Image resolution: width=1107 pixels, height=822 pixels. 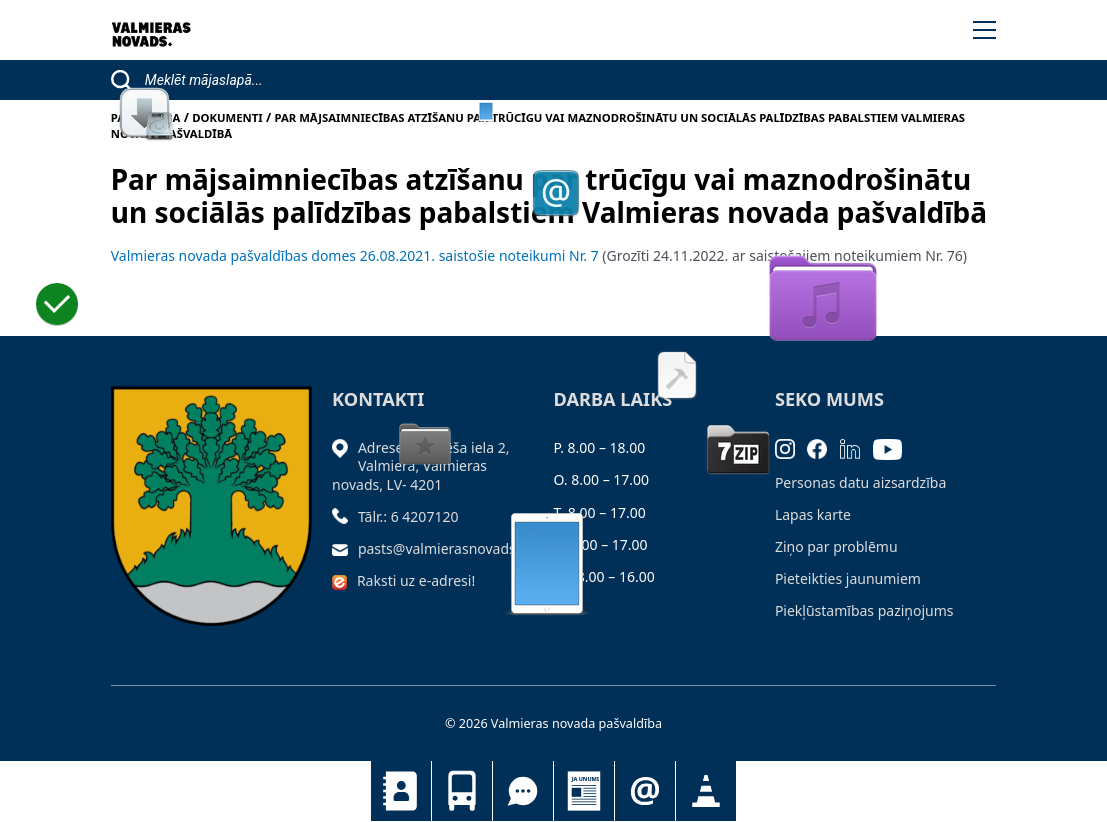 I want to click on open bookmarked or favorite files folder, so click(x=425, y=444).